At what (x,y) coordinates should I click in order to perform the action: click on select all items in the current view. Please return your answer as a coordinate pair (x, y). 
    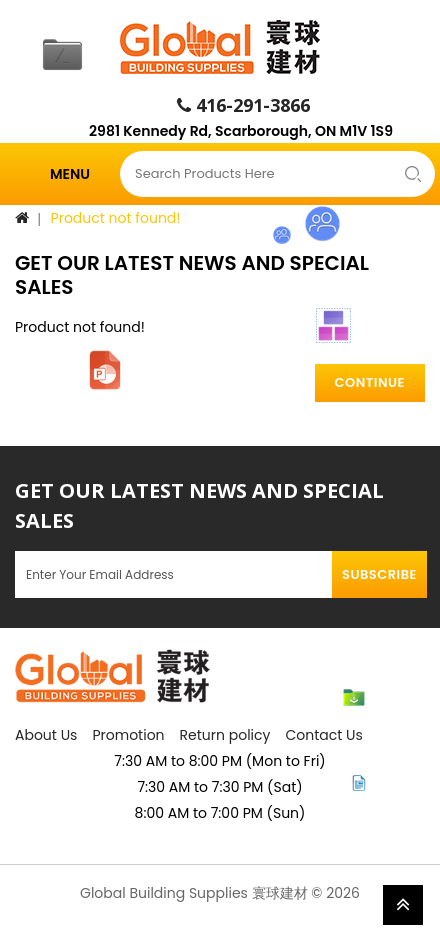
    Looking at the image, I should click on (333, 325).